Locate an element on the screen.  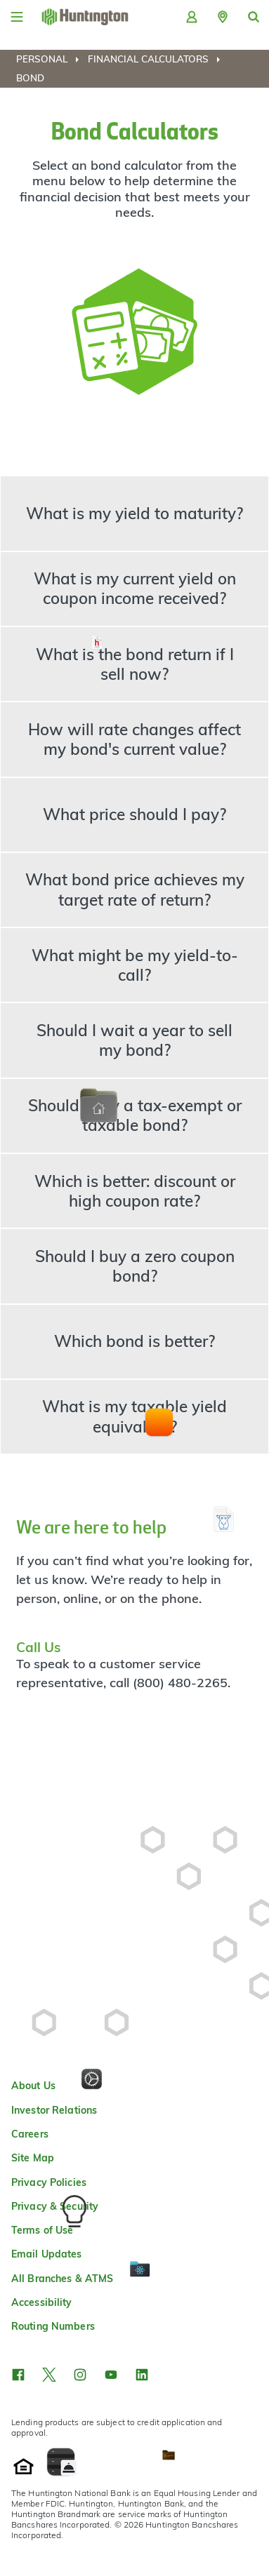
open genflix media folder is located at coordinates (169, 2455).